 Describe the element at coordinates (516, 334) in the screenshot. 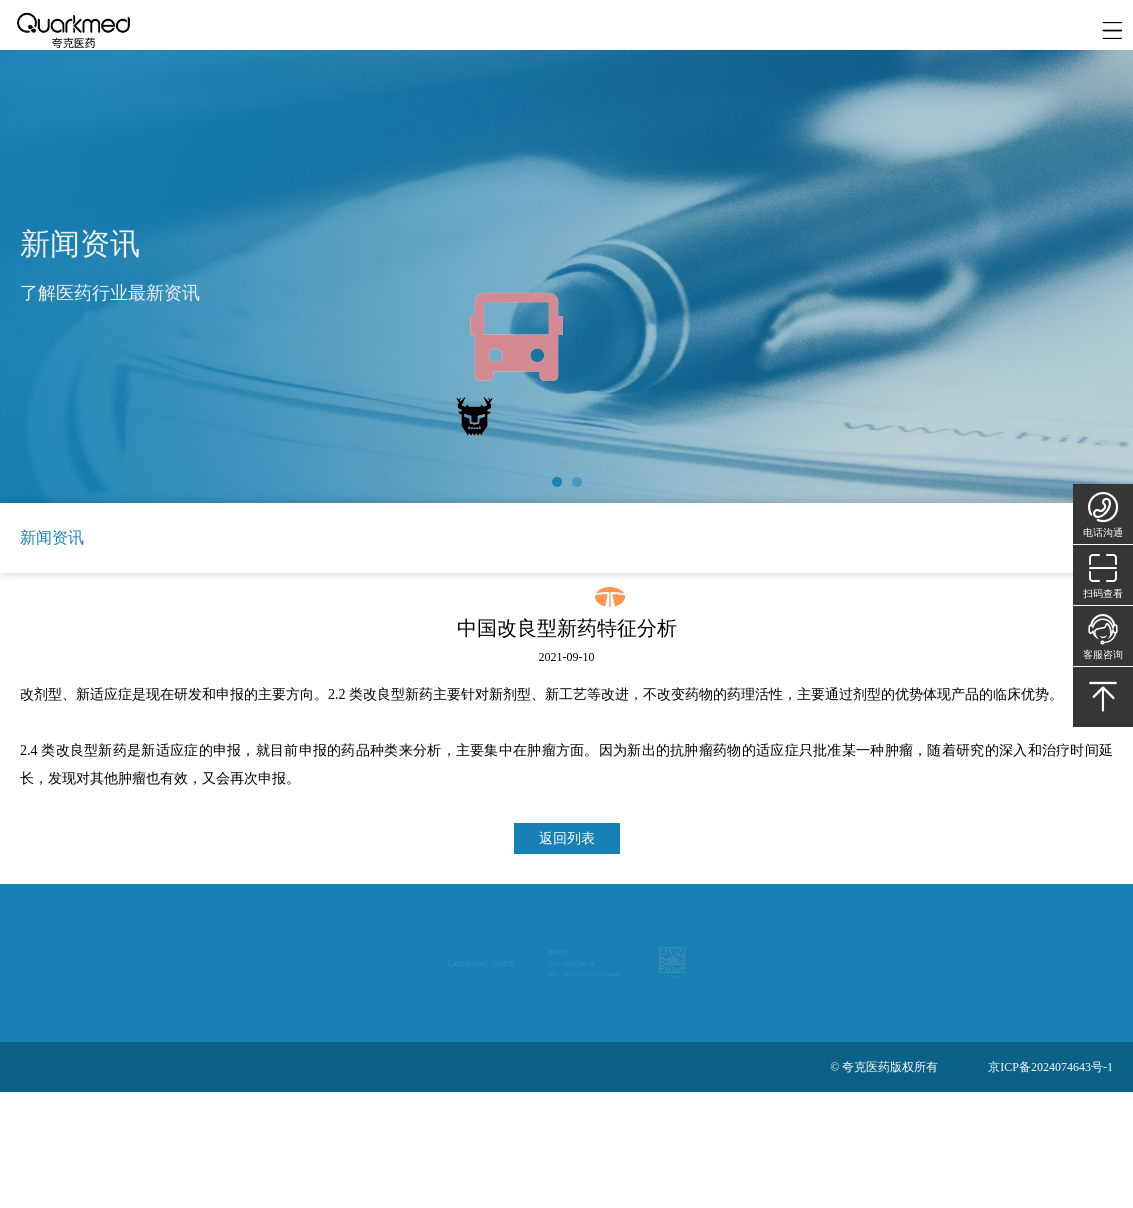

I see `view bus routes or public transit options` at that location.